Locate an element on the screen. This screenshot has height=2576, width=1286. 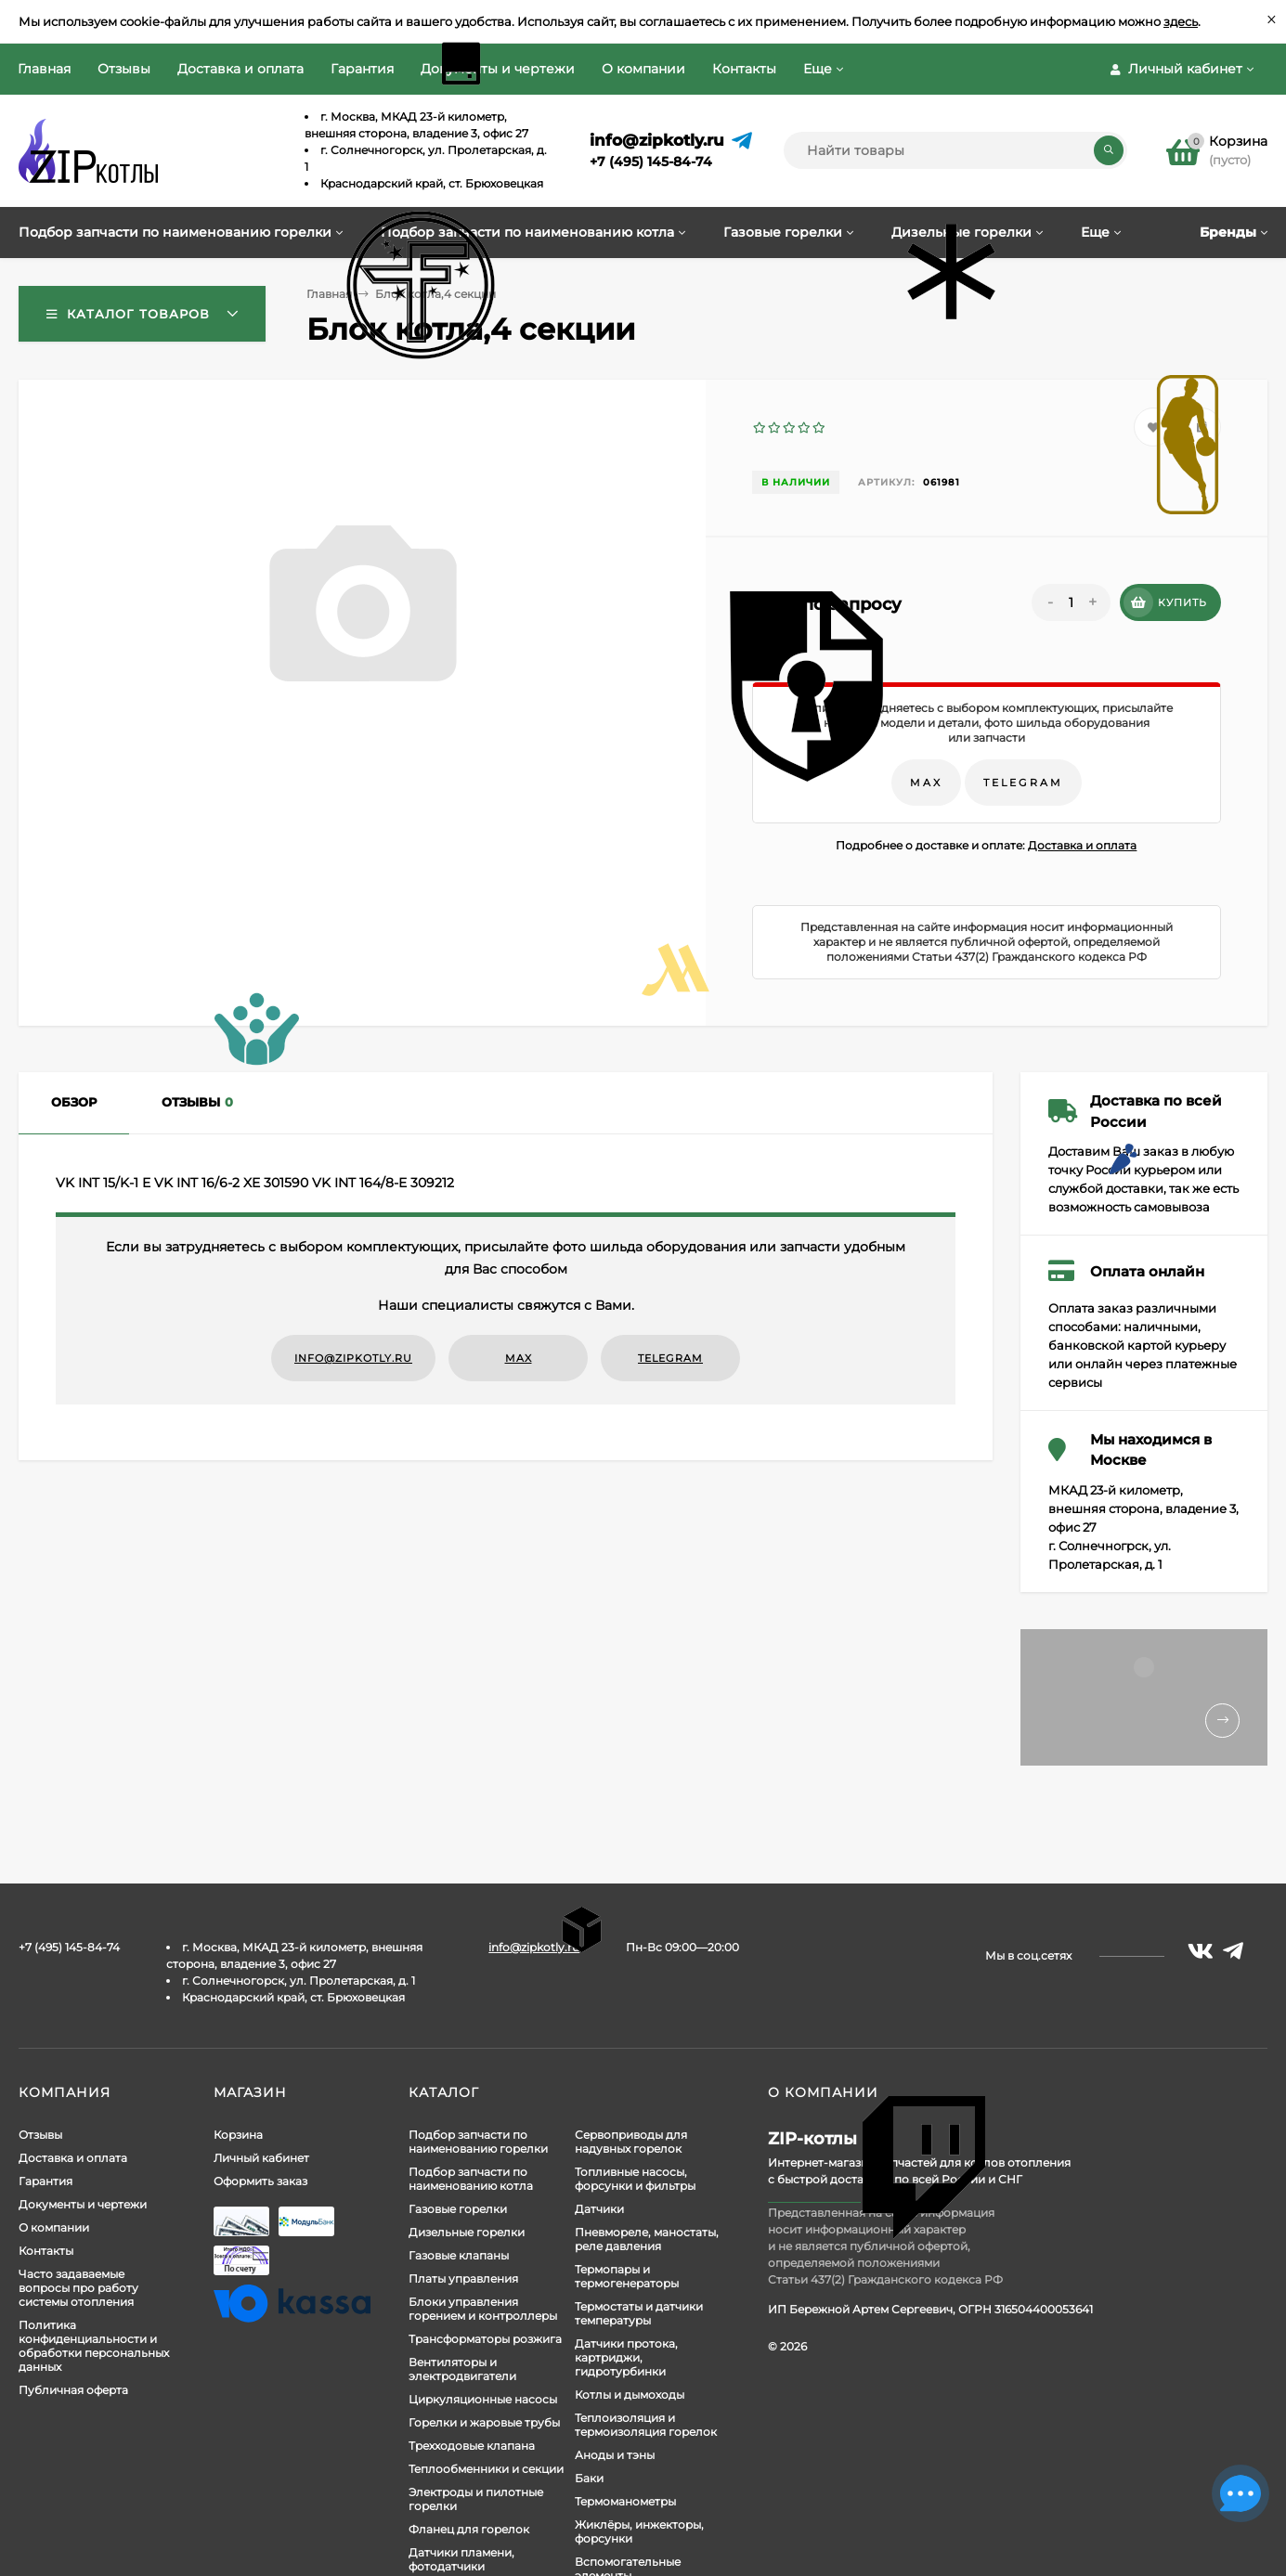
open the Instacart app is located at coordinates (1123, 1159).